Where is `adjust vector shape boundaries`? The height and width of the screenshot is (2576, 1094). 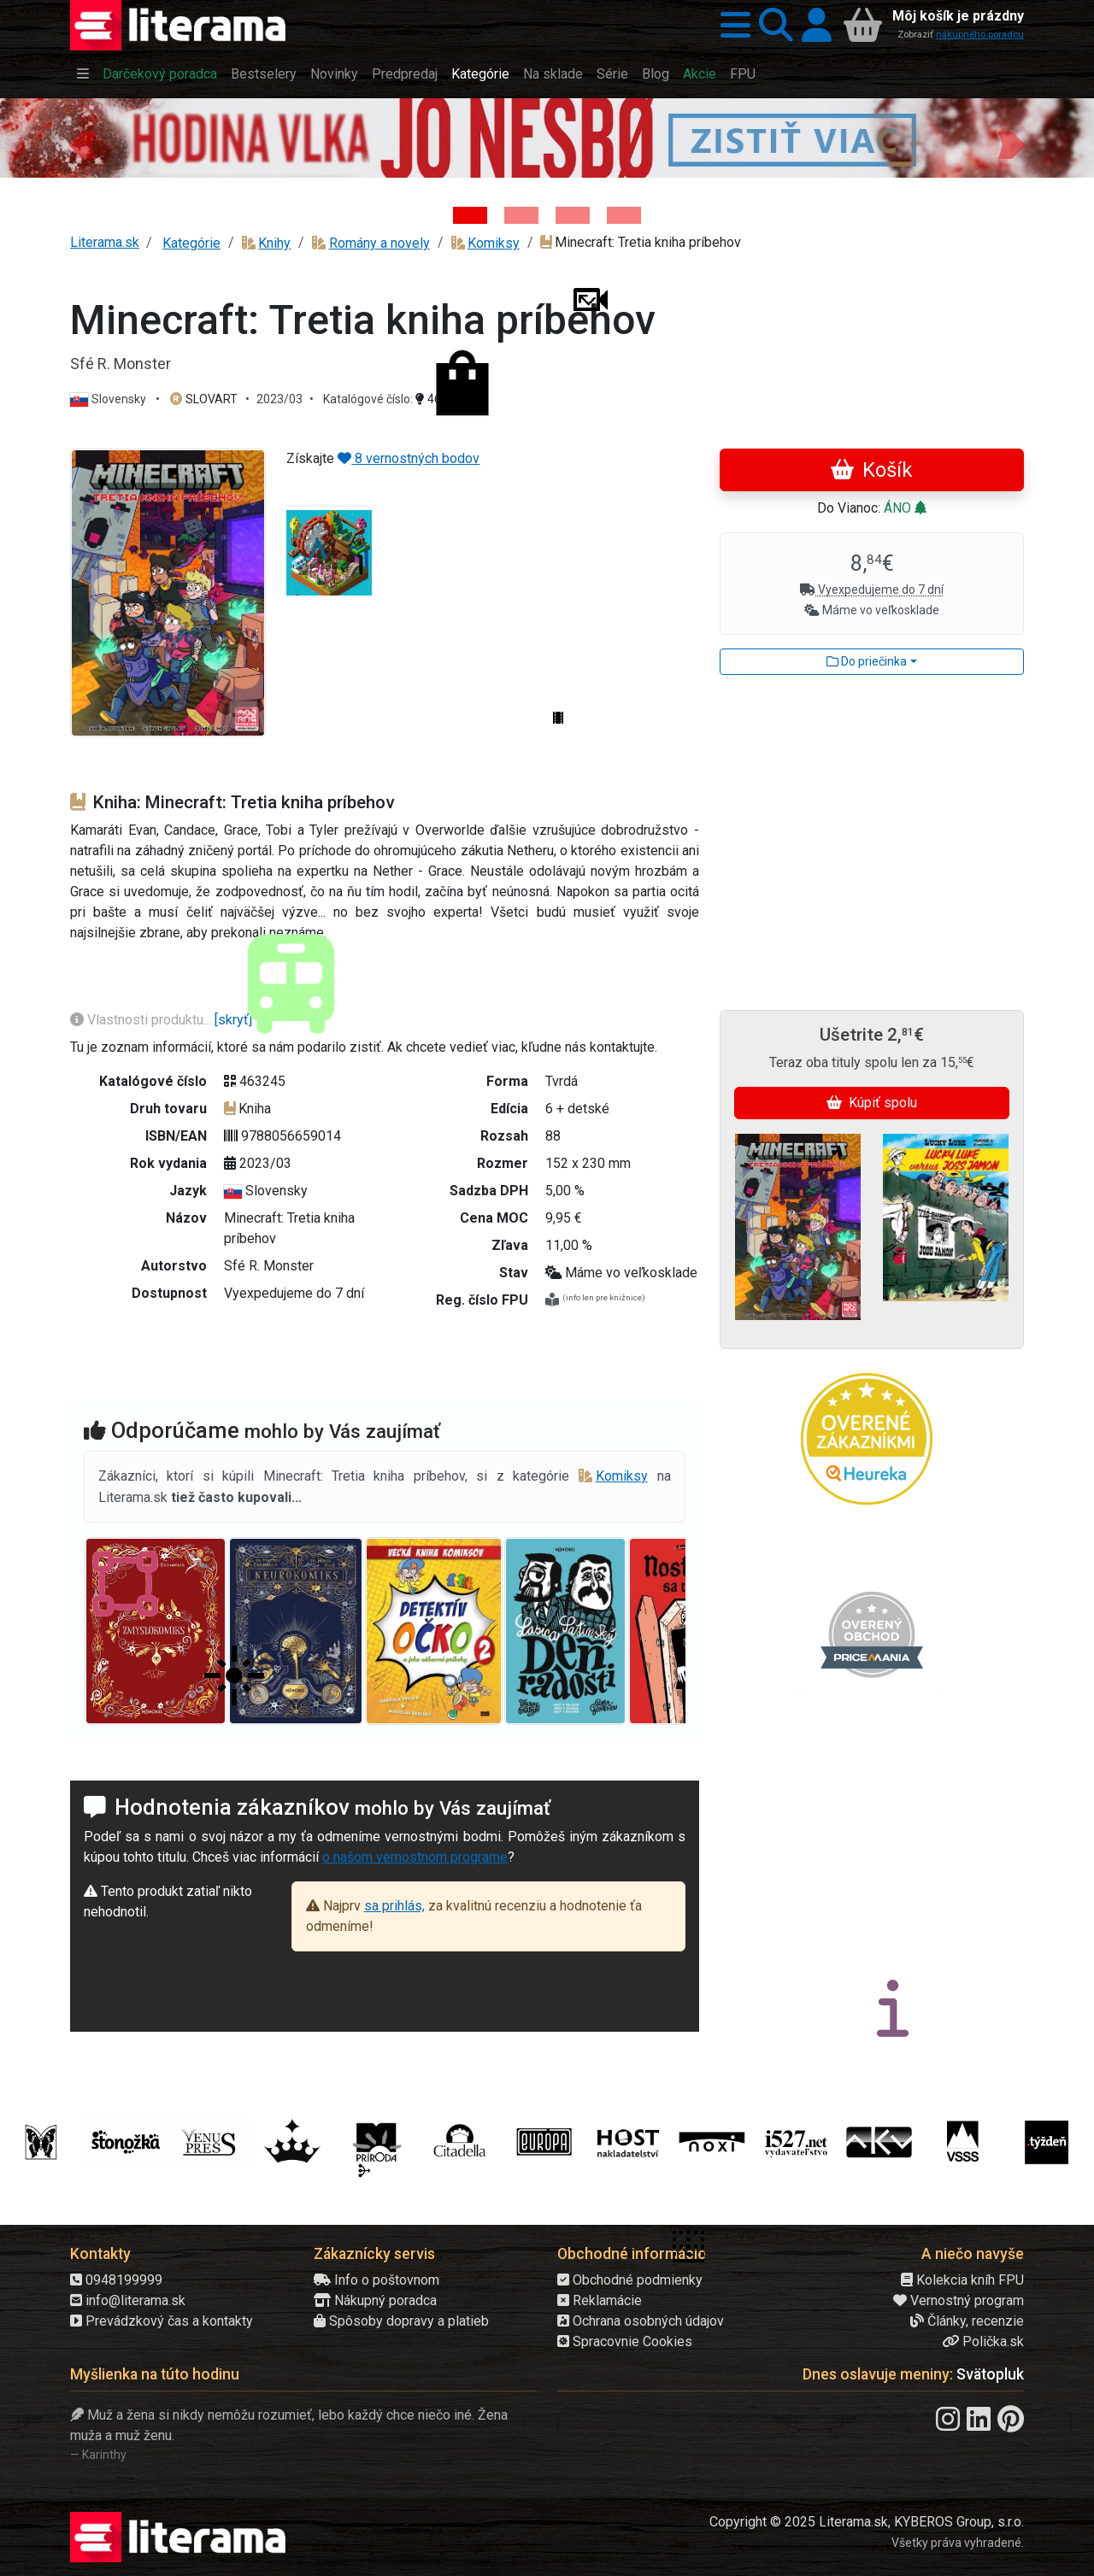 adjust vector shape boundaries is located at coordinates (125, 1583).